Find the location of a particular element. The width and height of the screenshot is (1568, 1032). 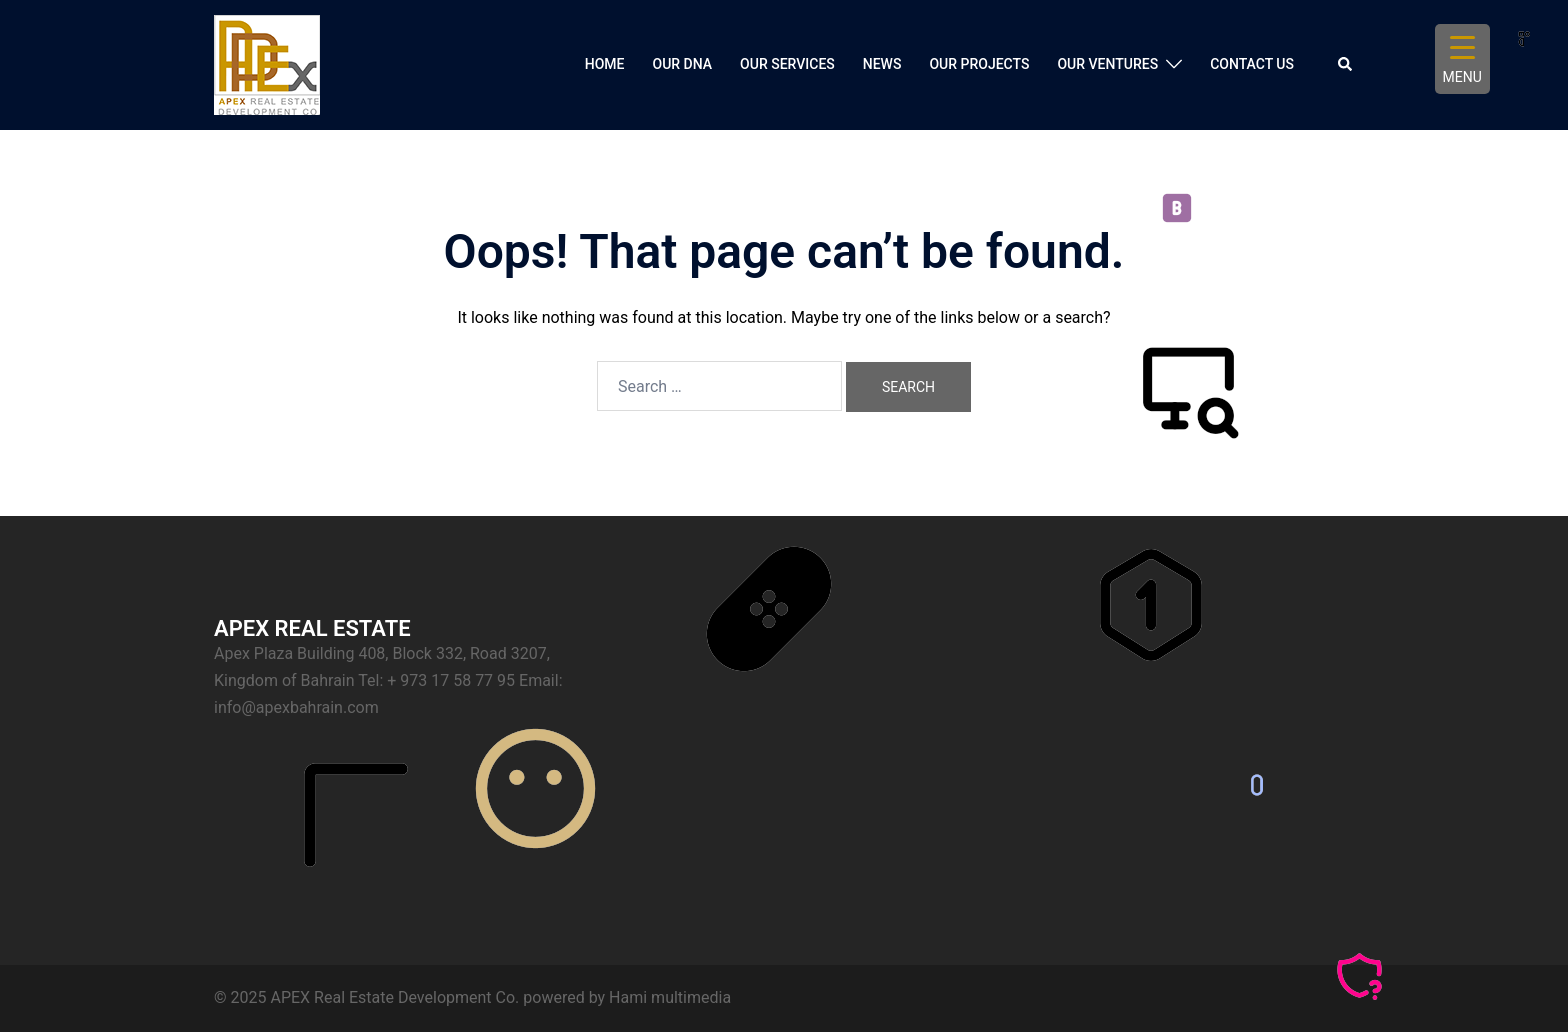

apply bold formatting to text is located at coordinates (1177, 208).